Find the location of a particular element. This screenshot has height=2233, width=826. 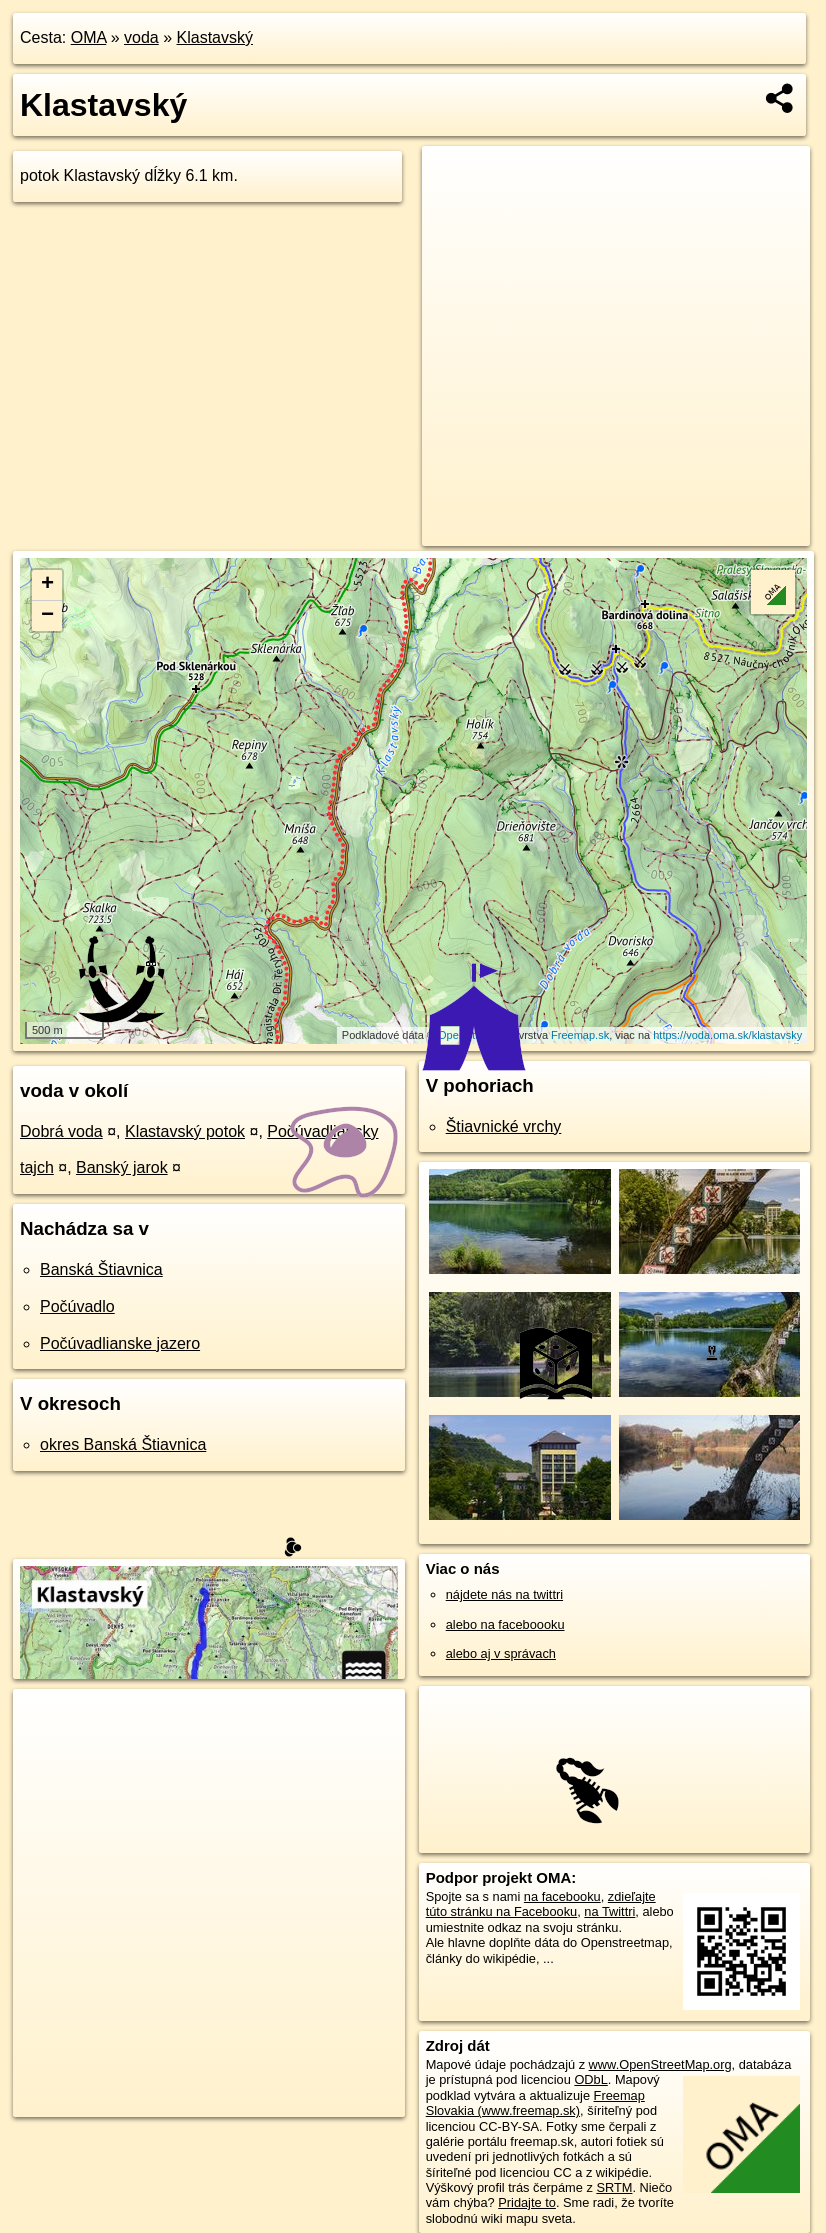

indicates a gold bar or treasure reward is located at coordinates (81, 618).